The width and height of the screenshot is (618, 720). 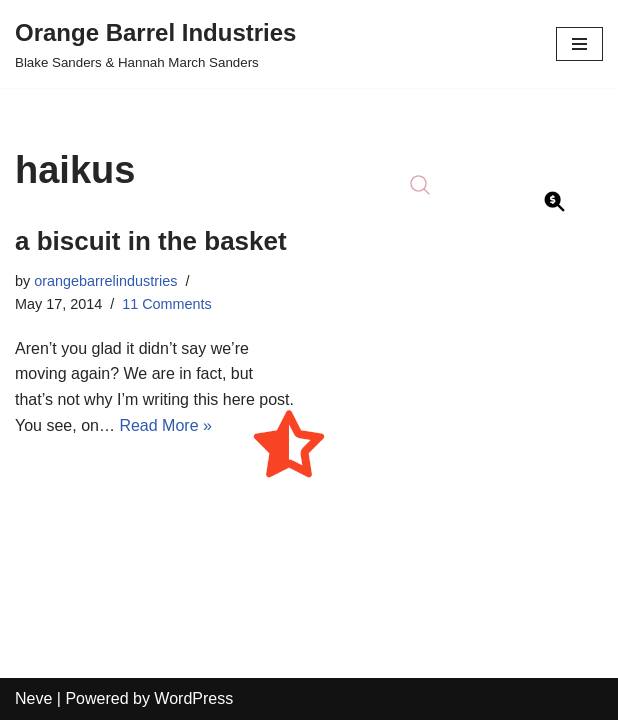 What do you see at coordinates (554, 201) in the screenshot?
I see `search for pricing or cost information` at bounding box center [554, 201].